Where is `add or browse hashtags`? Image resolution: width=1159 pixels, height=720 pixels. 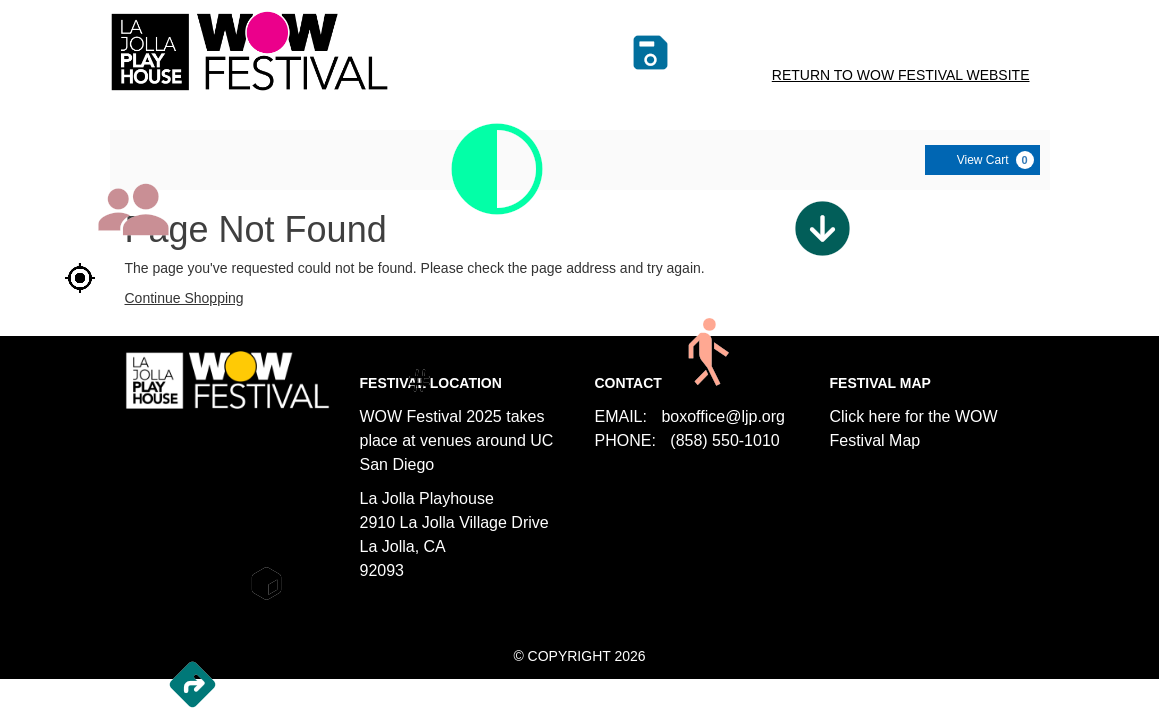 add or browse hashtags is located at coordinates (419, 380).